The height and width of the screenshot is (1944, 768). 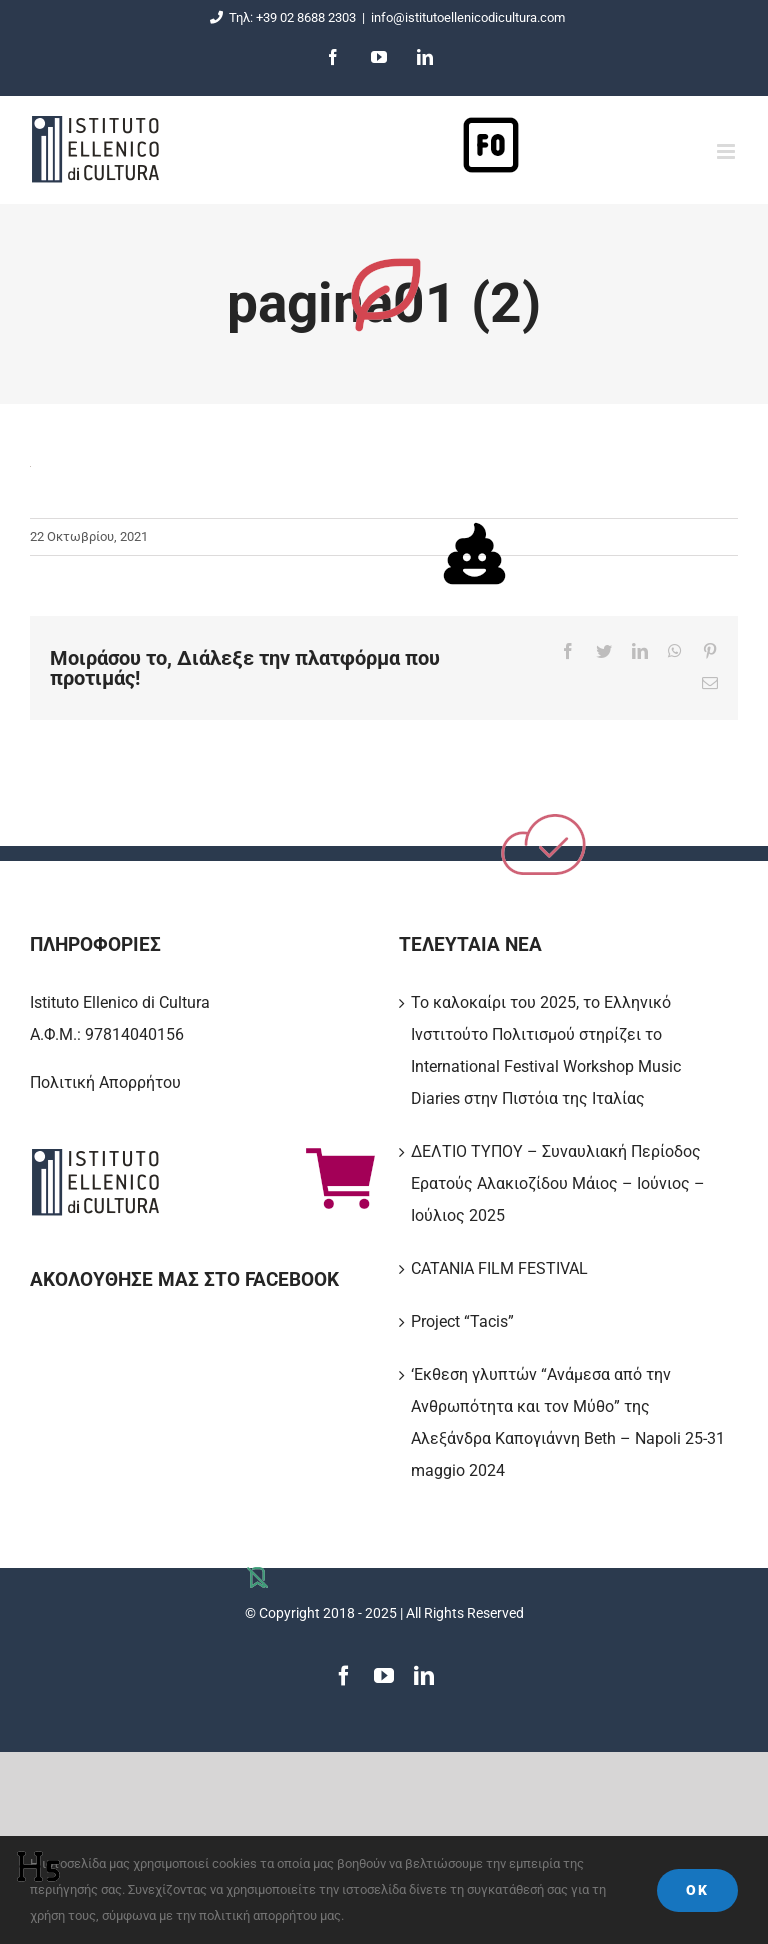 What do you see at coordinates (543, 844) in the screenshot?
I see `file successfully uploaded to cloud storage` at bounding box center [543, 844].